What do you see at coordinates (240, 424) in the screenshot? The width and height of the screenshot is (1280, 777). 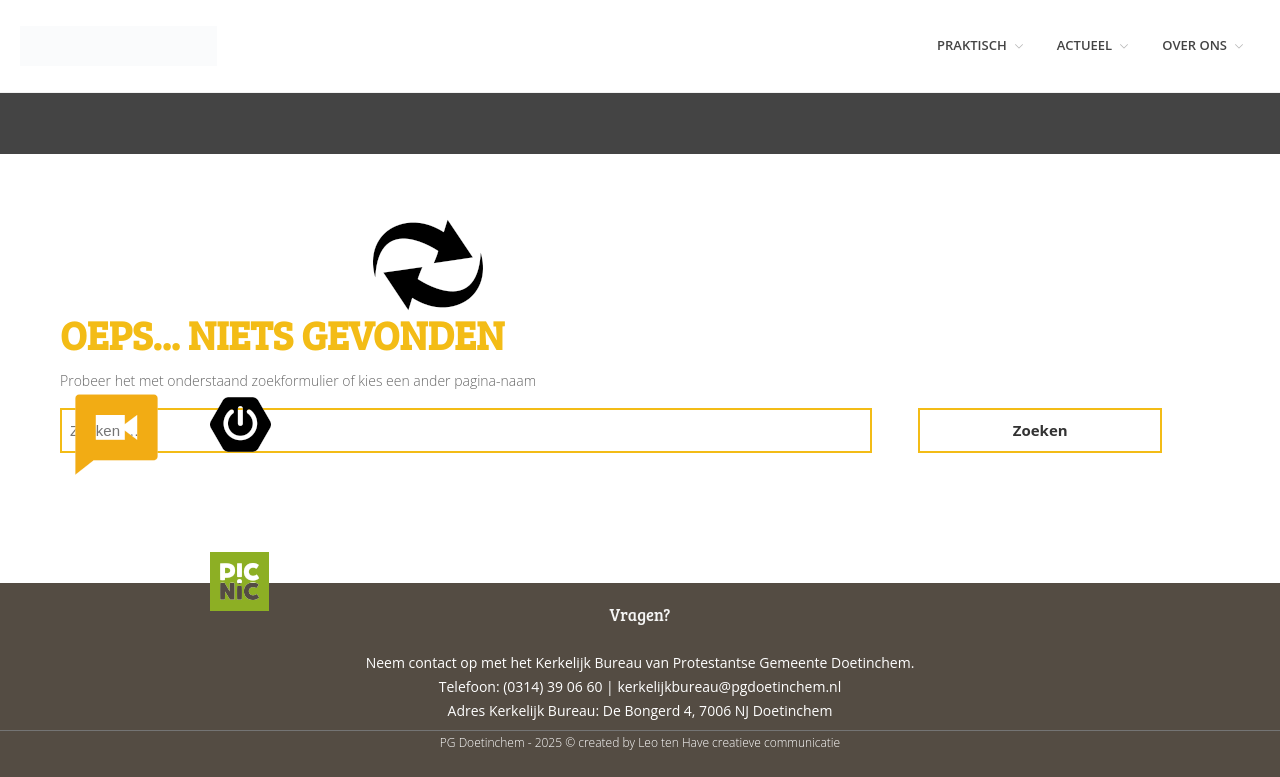 I see `spring boot framework logo` at bounding box center [240, 424].